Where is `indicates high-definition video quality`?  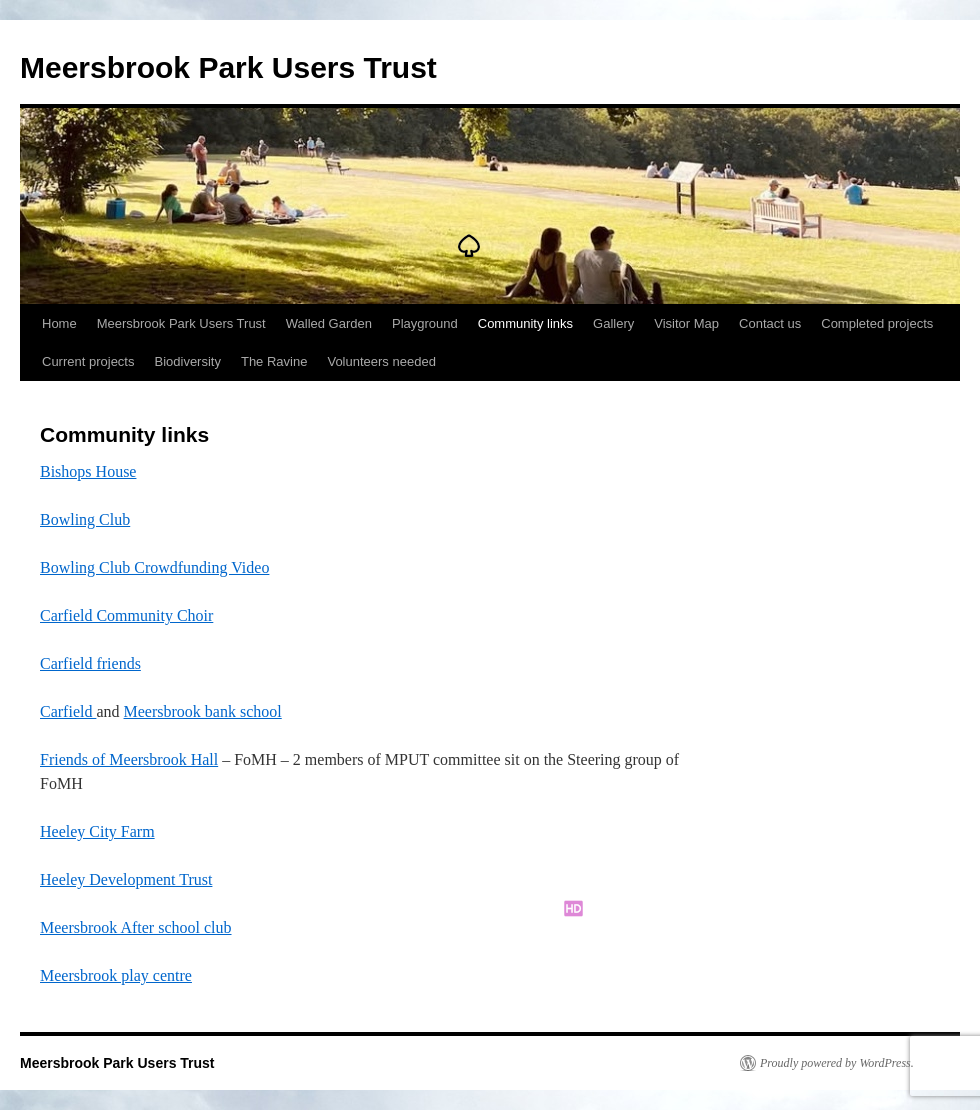
indicates high-definition video quality is located at coordinates (573, 908).